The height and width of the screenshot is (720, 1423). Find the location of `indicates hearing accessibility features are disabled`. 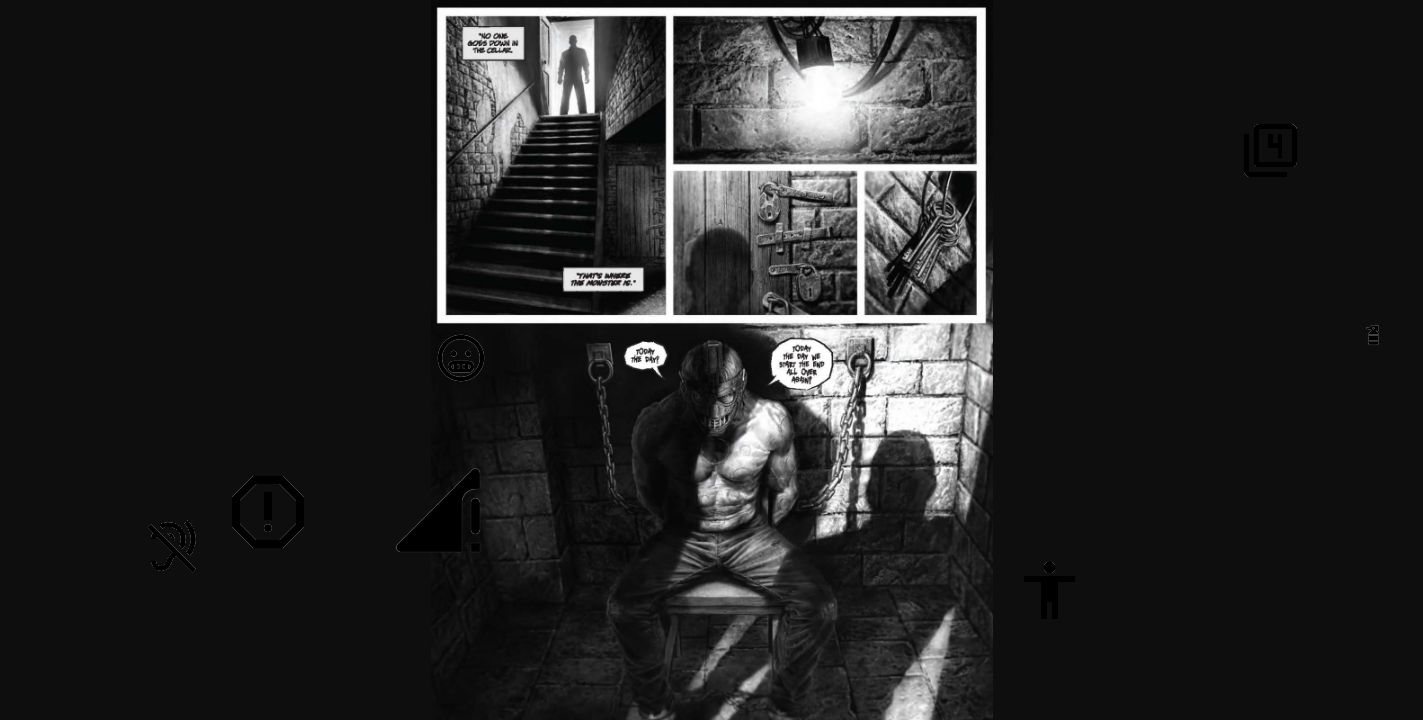

indicates hearing accessibility features are disabled is located at coordinates (173, 546).